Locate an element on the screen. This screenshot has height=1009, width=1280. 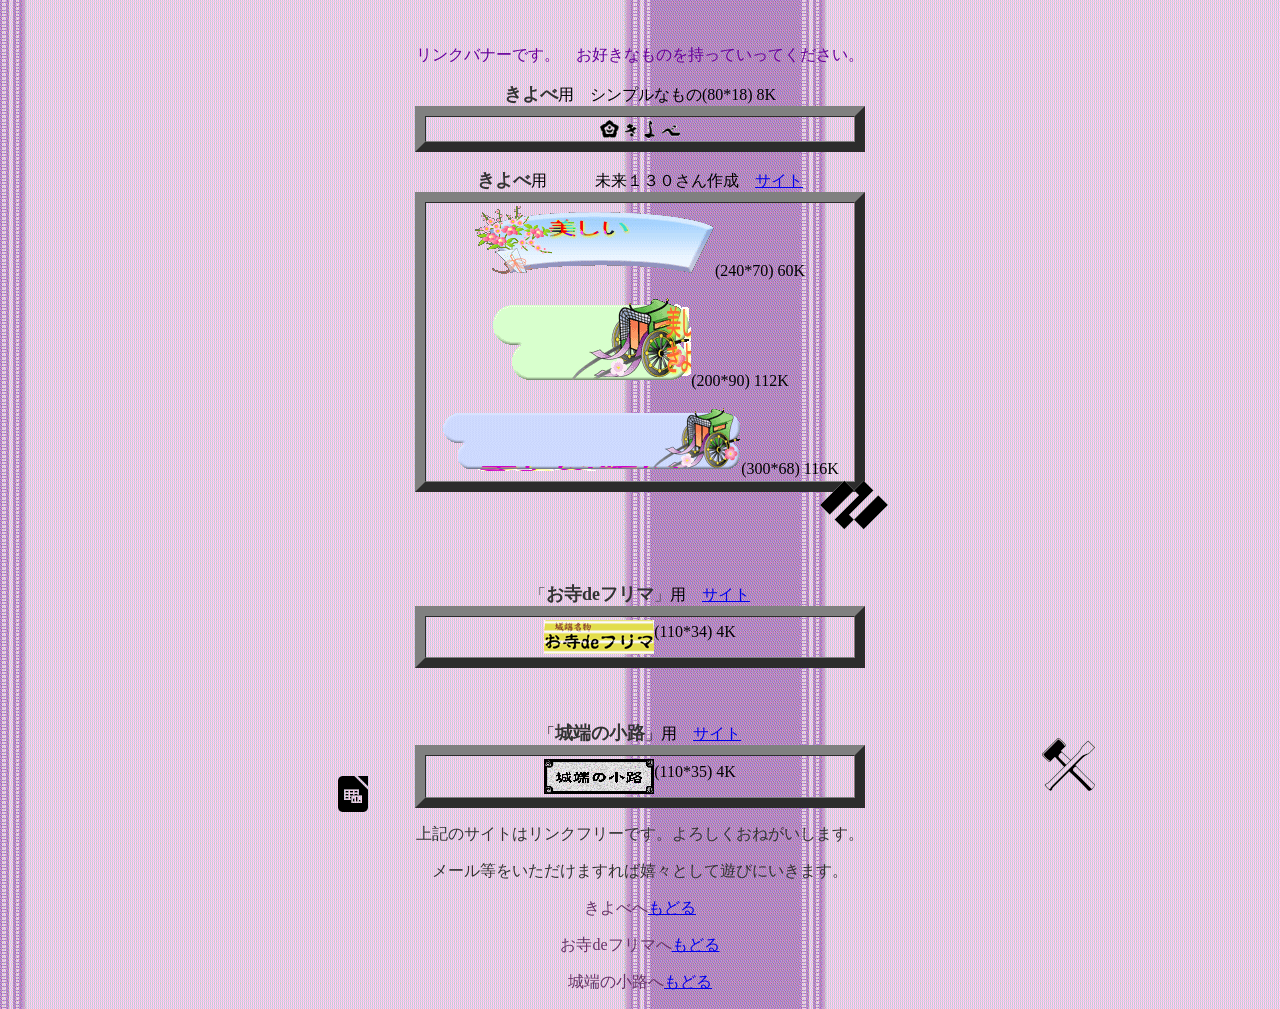
textpattern CMS logo is located at coordinates (1068, 764).